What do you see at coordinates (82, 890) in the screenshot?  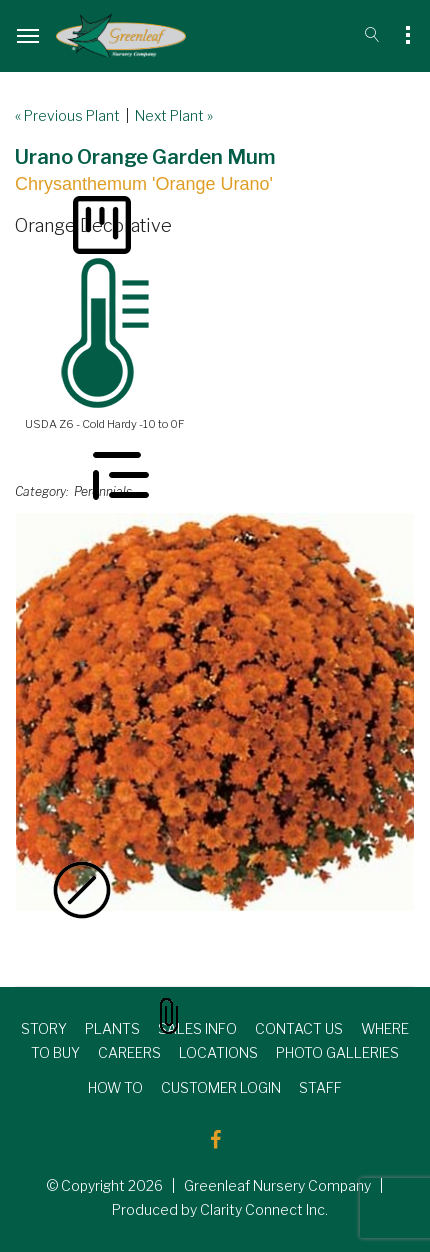 I see `skip this item or step` at bounding box center [82, 890].